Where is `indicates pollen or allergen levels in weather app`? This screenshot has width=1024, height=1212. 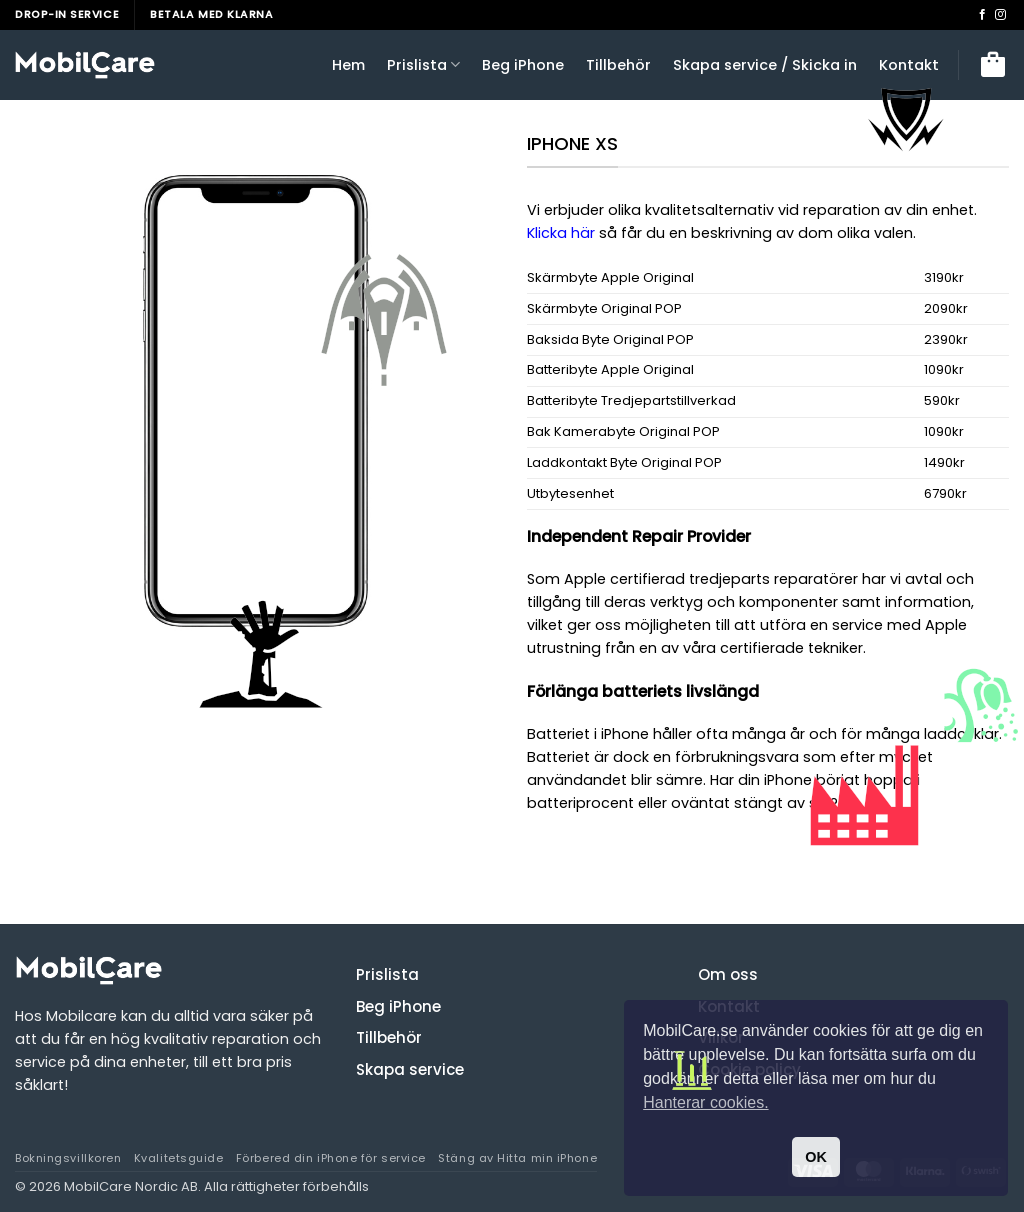 indicates pollen or allergen levels in weather app is located at coordinates (981, 705).